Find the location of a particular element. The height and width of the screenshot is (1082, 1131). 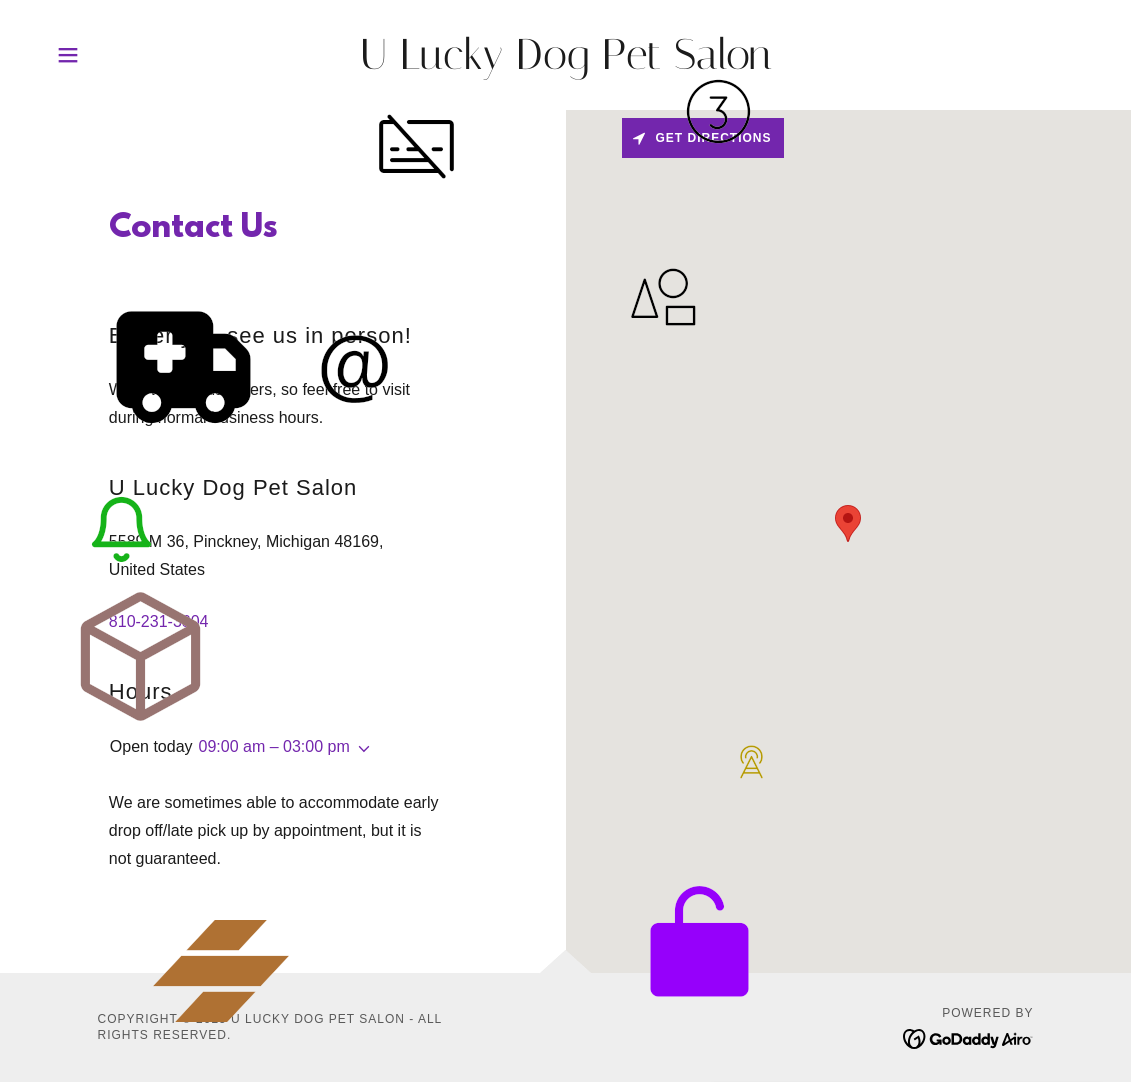

mention a user in a comment or message is located at coordinates (353, 367).